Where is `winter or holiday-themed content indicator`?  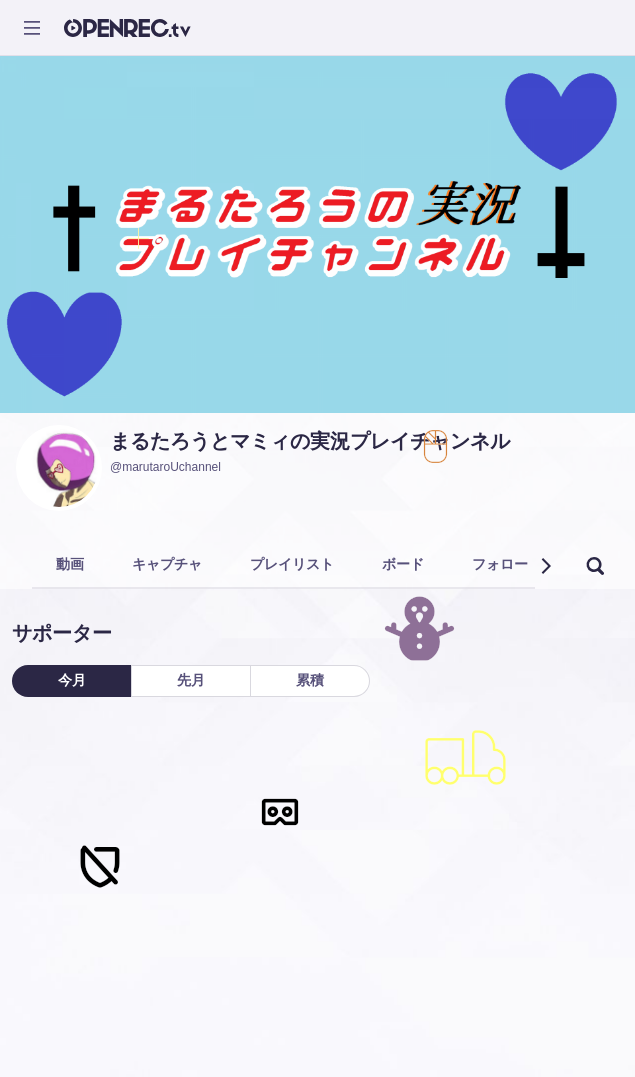 winter or holiday-themed content indicator is located at coordinates (419, 628).